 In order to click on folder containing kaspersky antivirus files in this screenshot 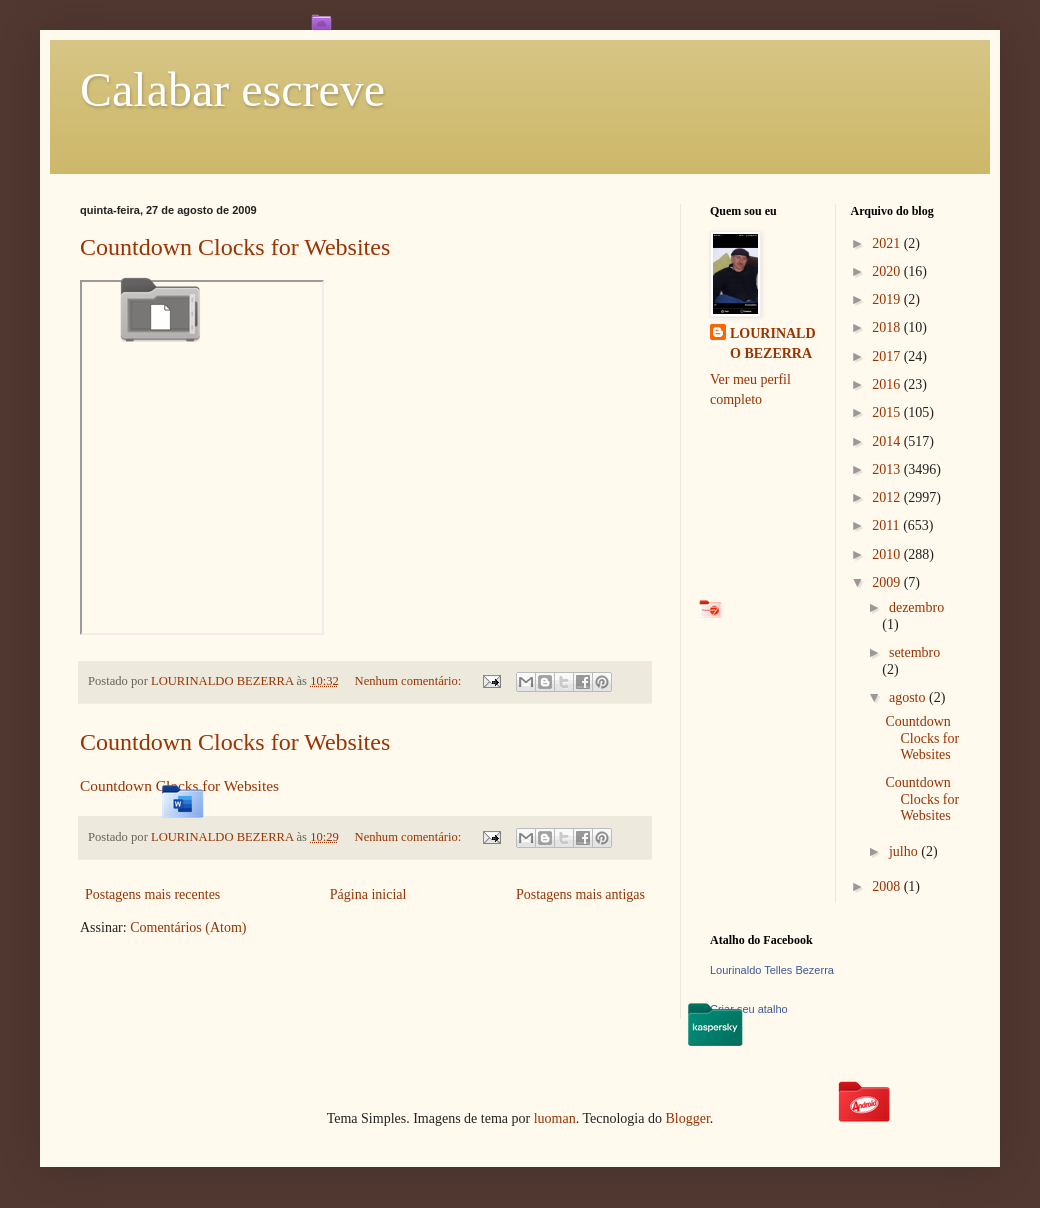, I will do `click(715, 1026)`.